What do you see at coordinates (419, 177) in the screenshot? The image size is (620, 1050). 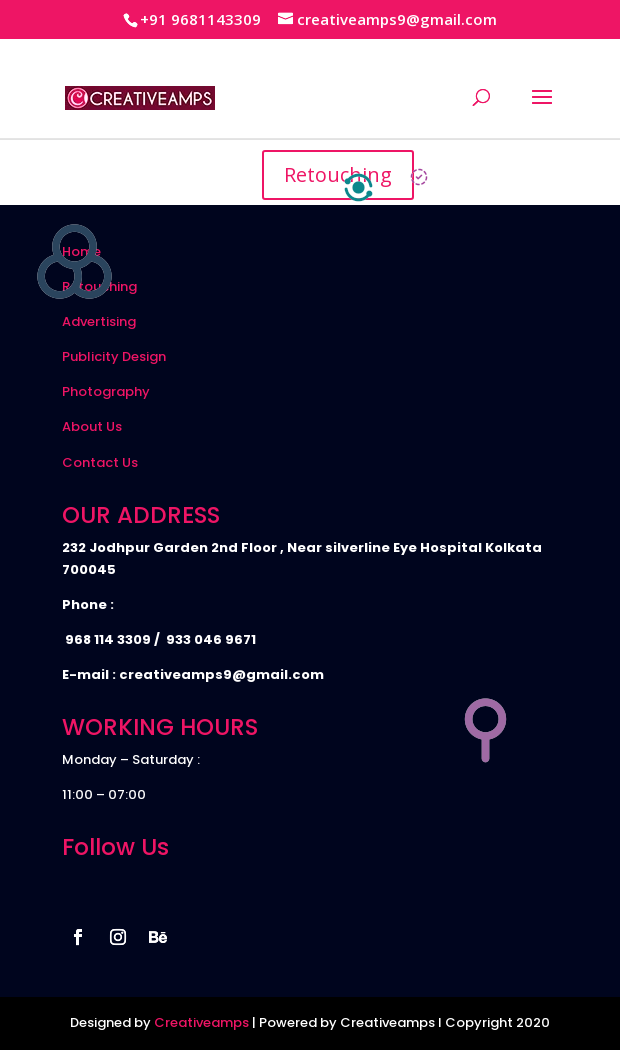 I see `mark task as complete` at bounding box center [419, 177].